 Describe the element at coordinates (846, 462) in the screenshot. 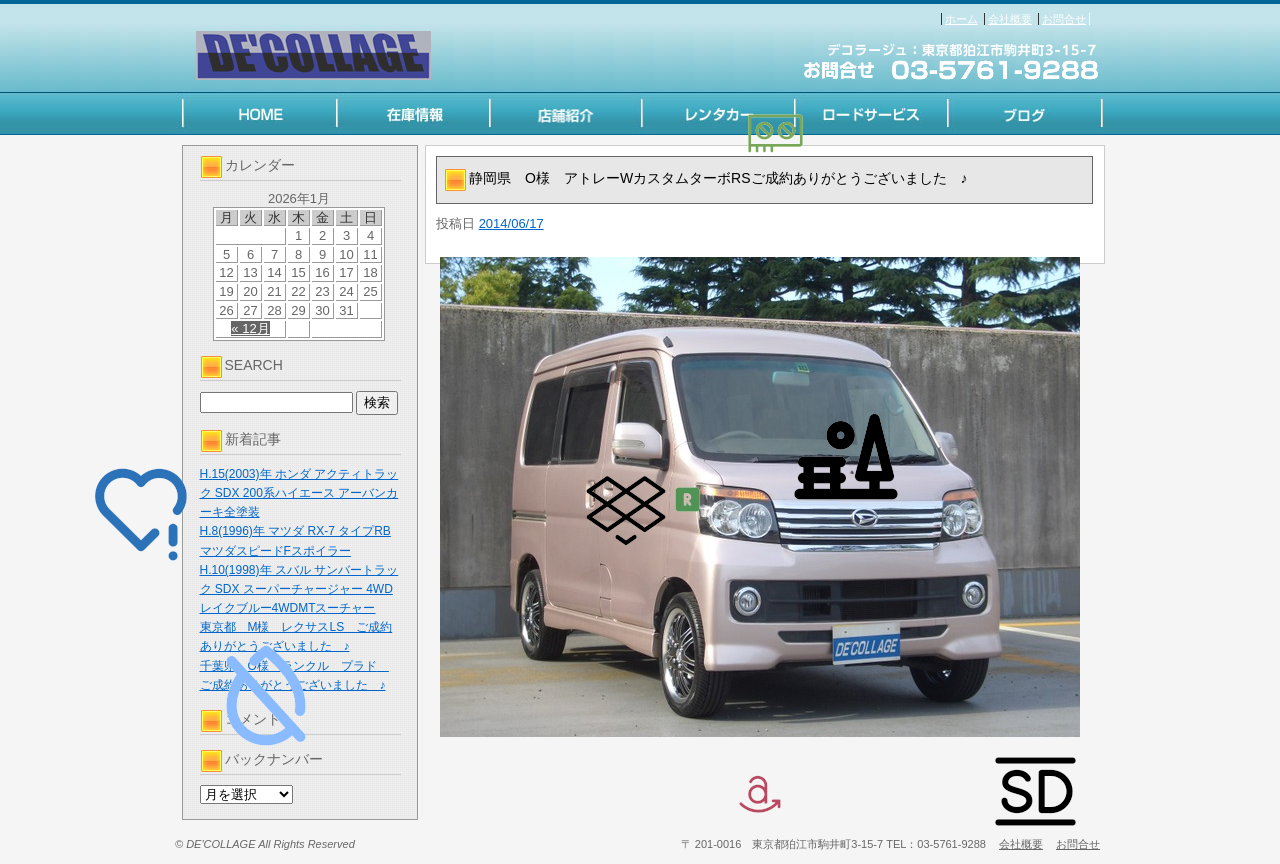

I see `view nearby parks or green spaces` at that location.